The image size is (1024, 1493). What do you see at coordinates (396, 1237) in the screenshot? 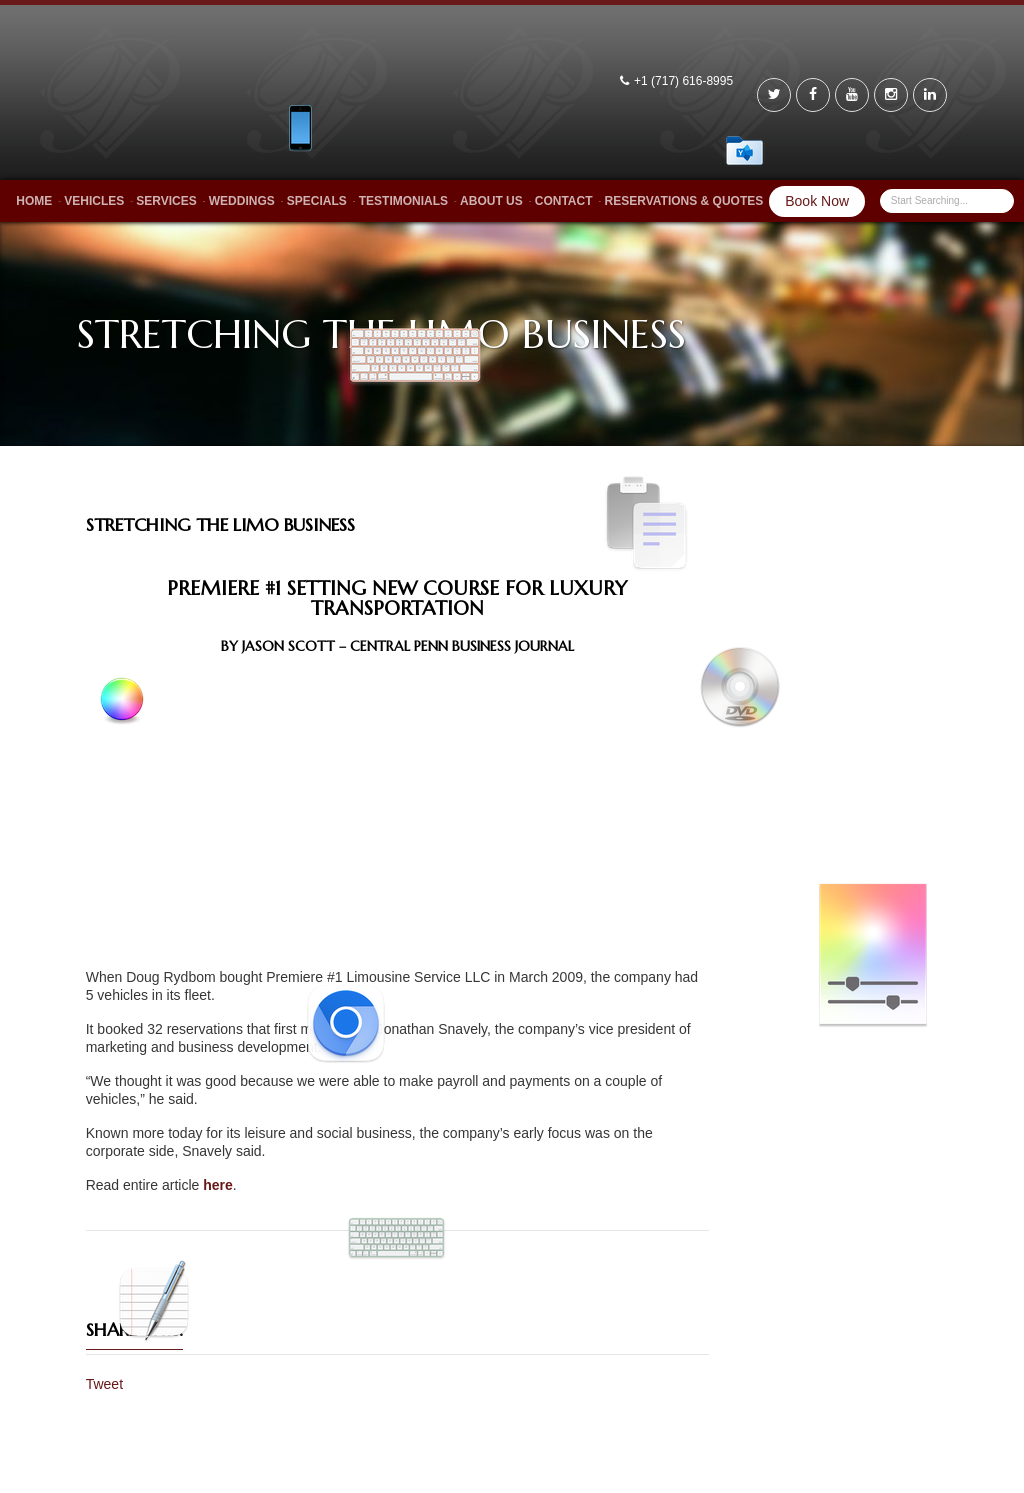
I see `bluetooth keyboard connected successfully` at bounding box center [396, 1237].